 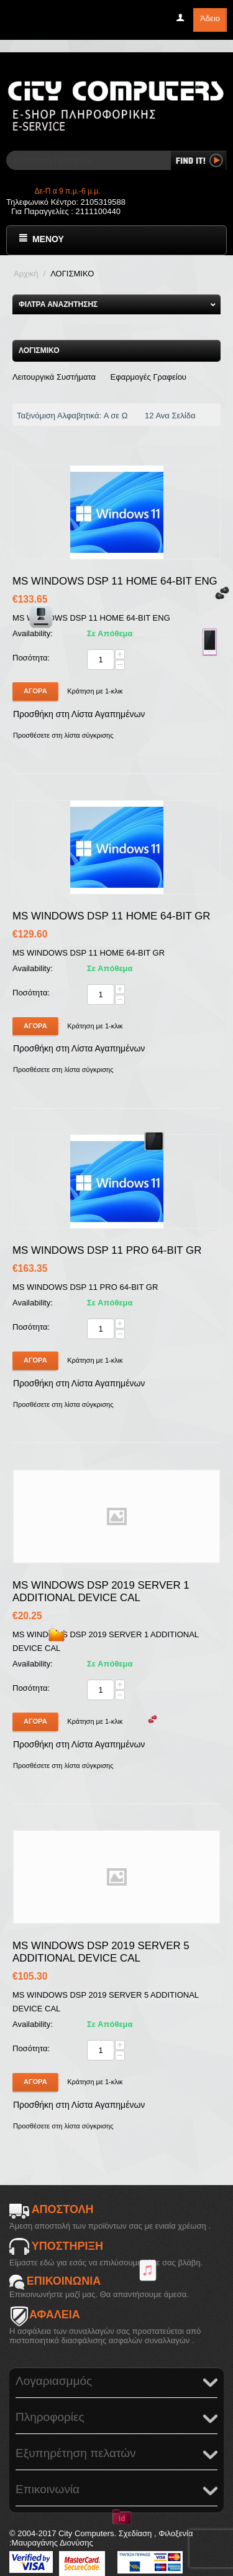 I want to click on folder containing Adobe InDesign project files, so click(x=122, y=2517).